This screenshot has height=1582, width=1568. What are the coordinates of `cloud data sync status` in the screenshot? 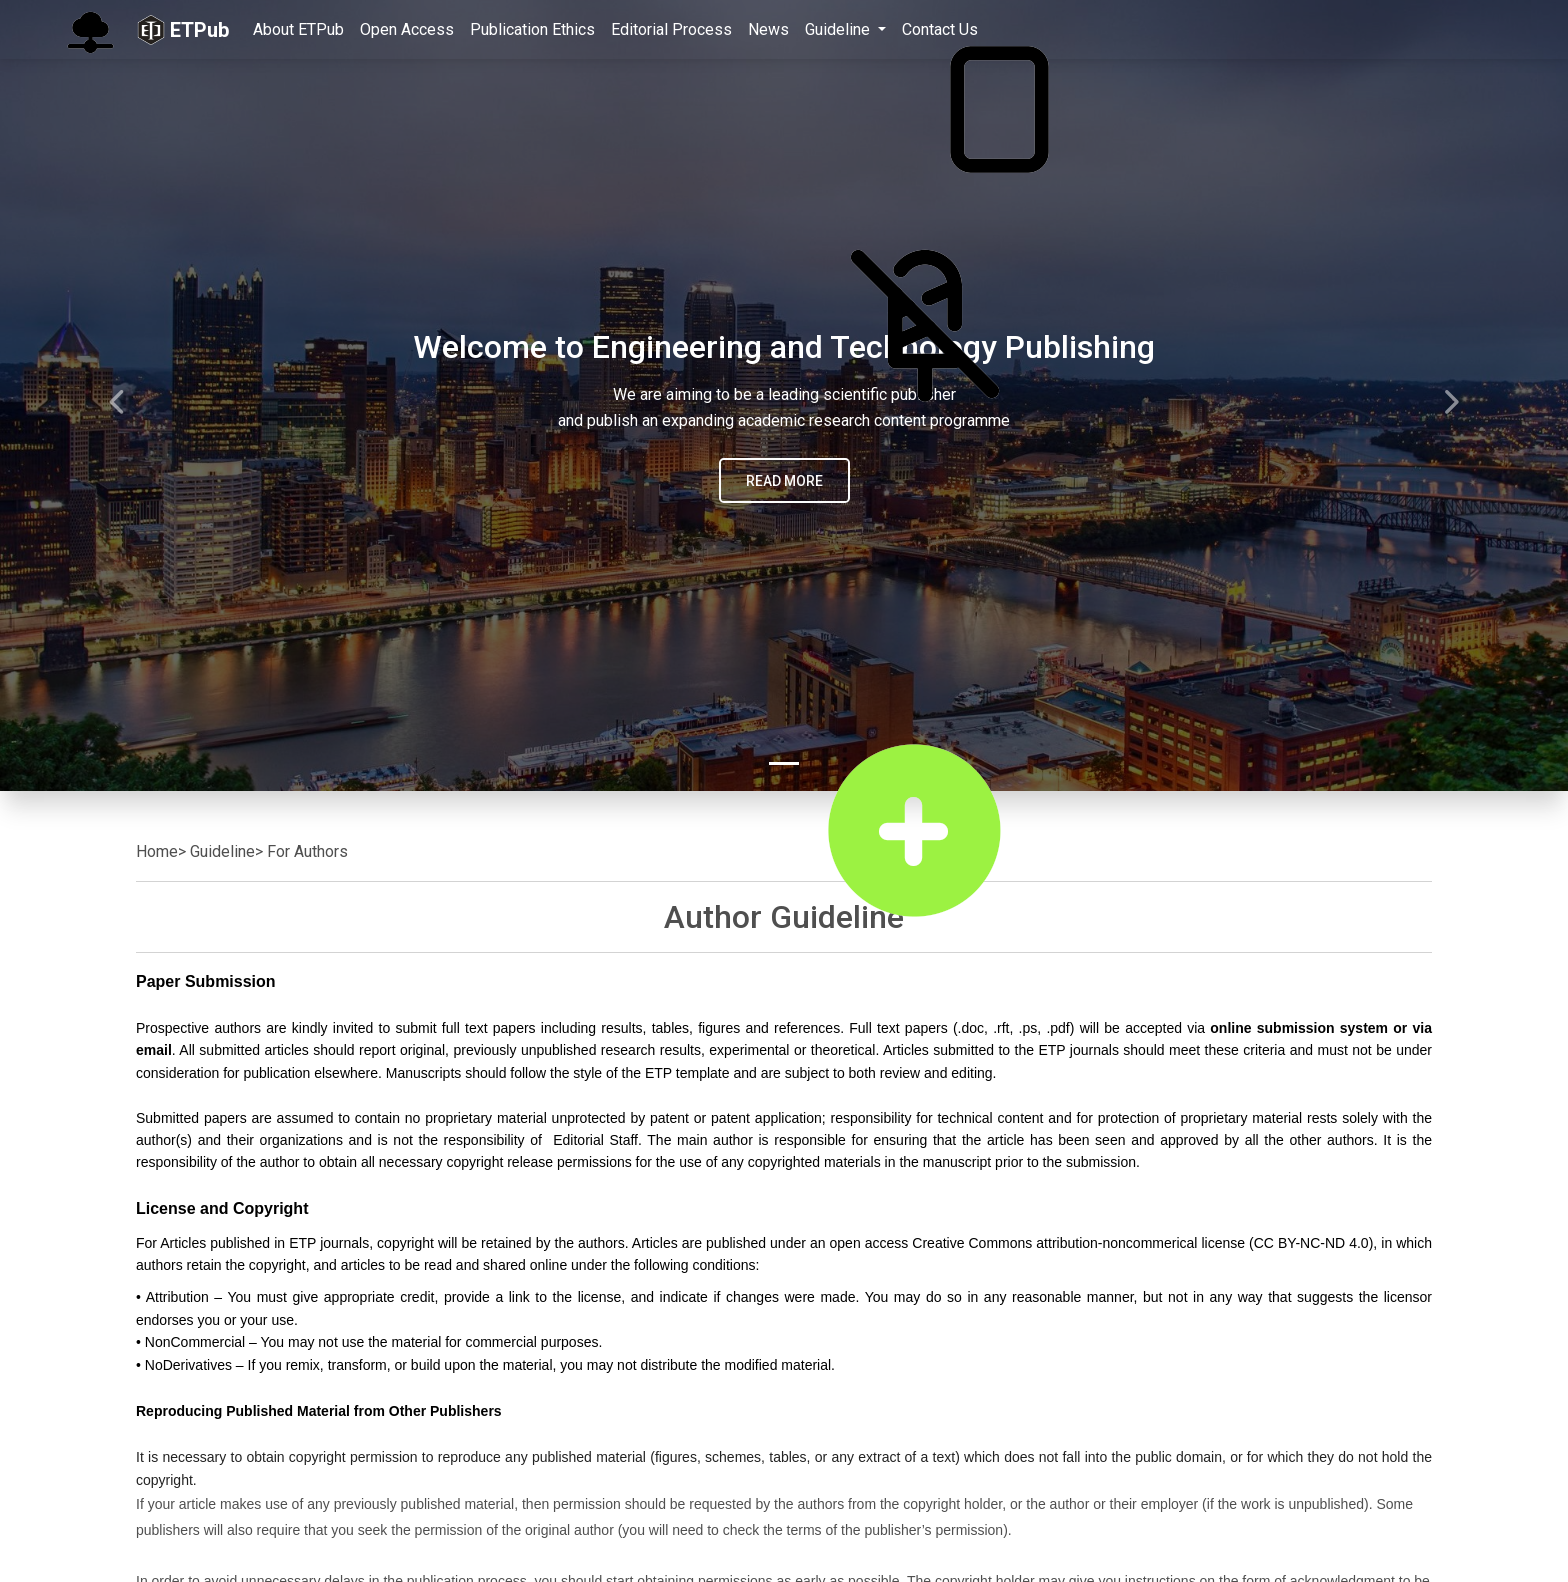 It's located at (90, 32).